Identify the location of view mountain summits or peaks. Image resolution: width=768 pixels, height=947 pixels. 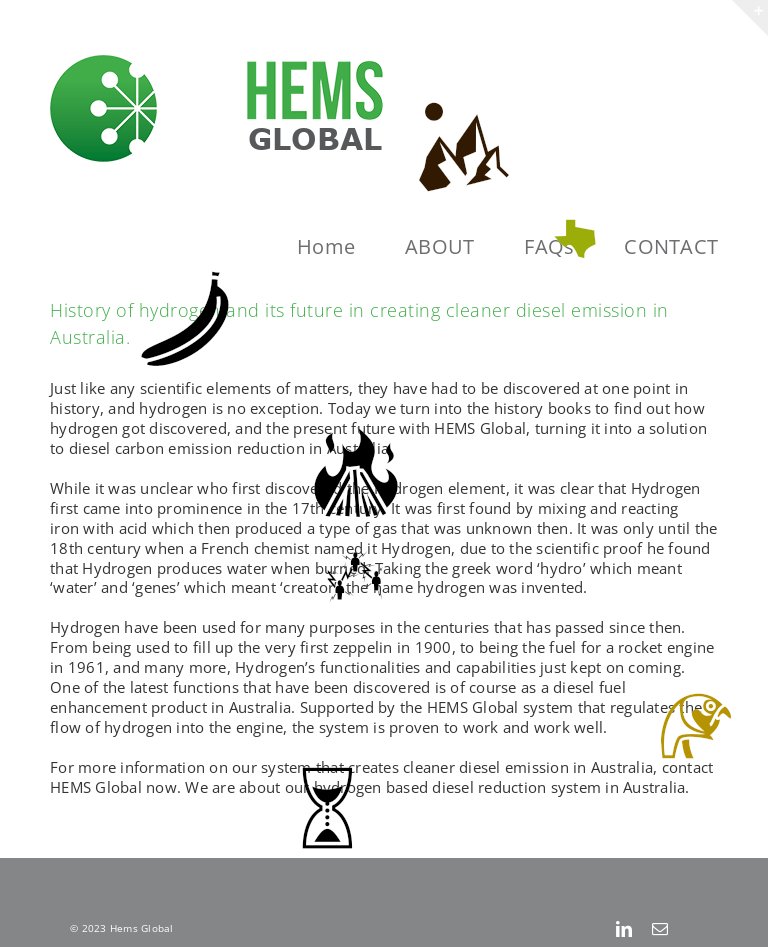
(464, 147).